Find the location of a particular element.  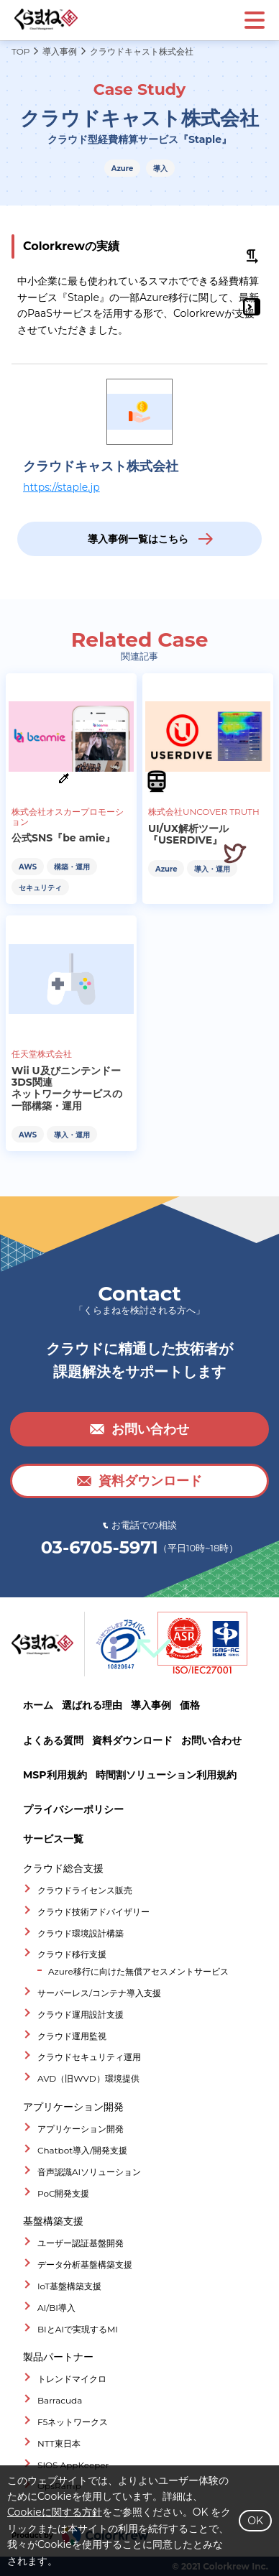

pick a color from the image using the eyedropper tool is located at coordinates (64, 778).